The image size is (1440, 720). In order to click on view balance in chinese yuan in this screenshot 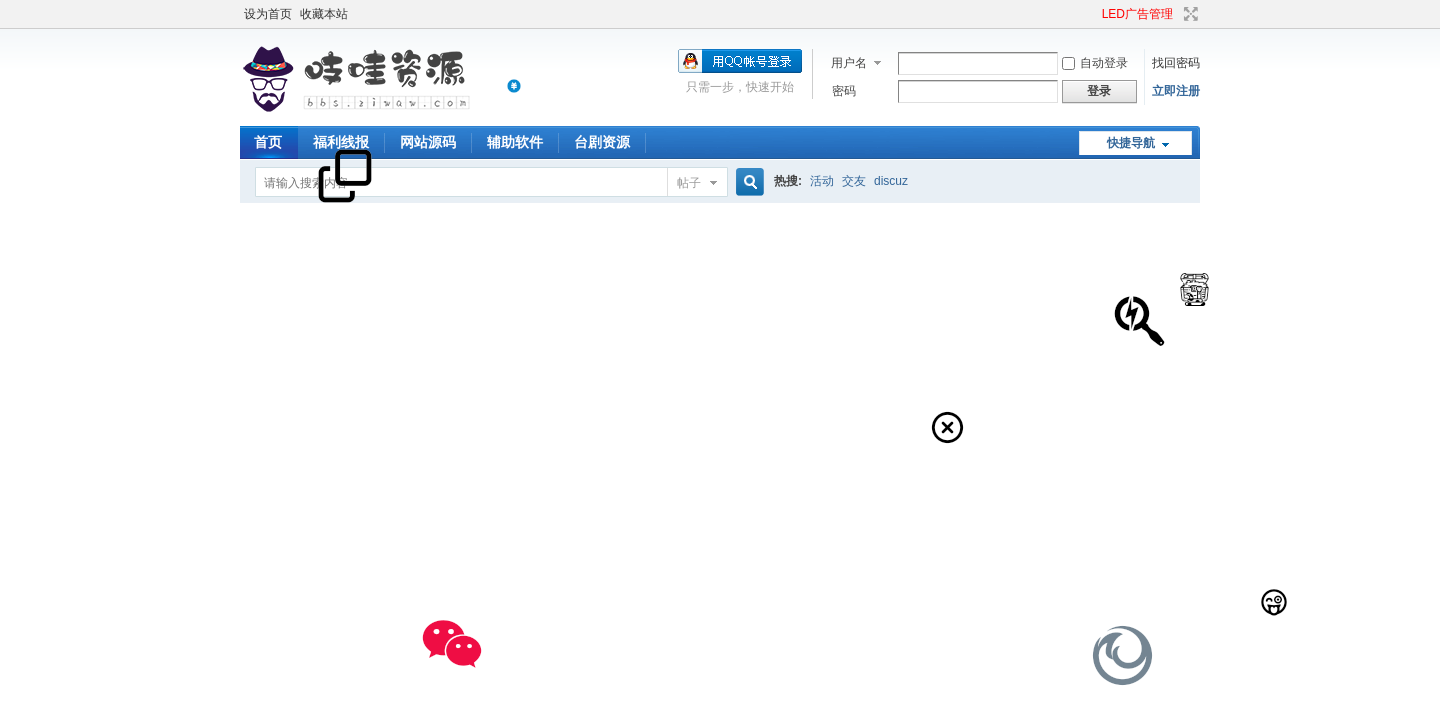, I will do `click(514, 86)`.